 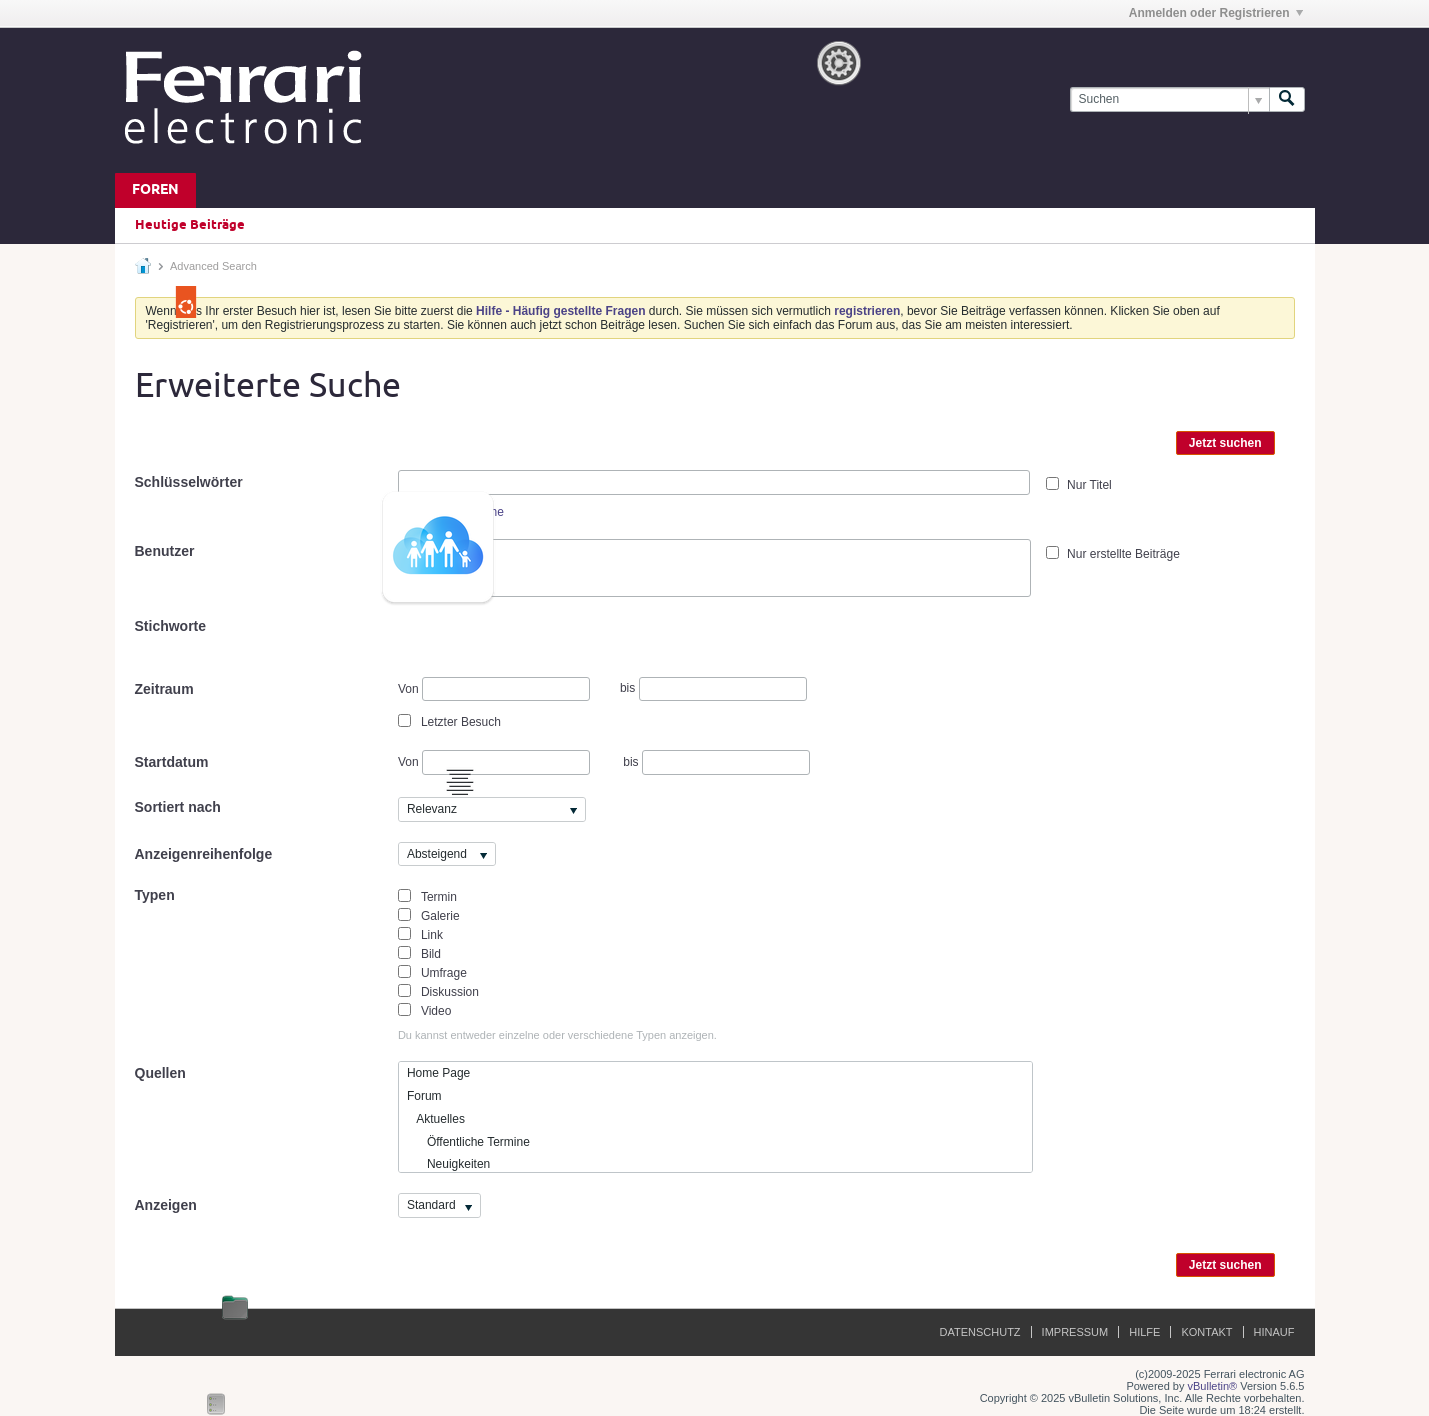 What do you see at coordinates (839, 63) in the screenshot?
I see `access system or application settings` at bounding box center [839, 63].